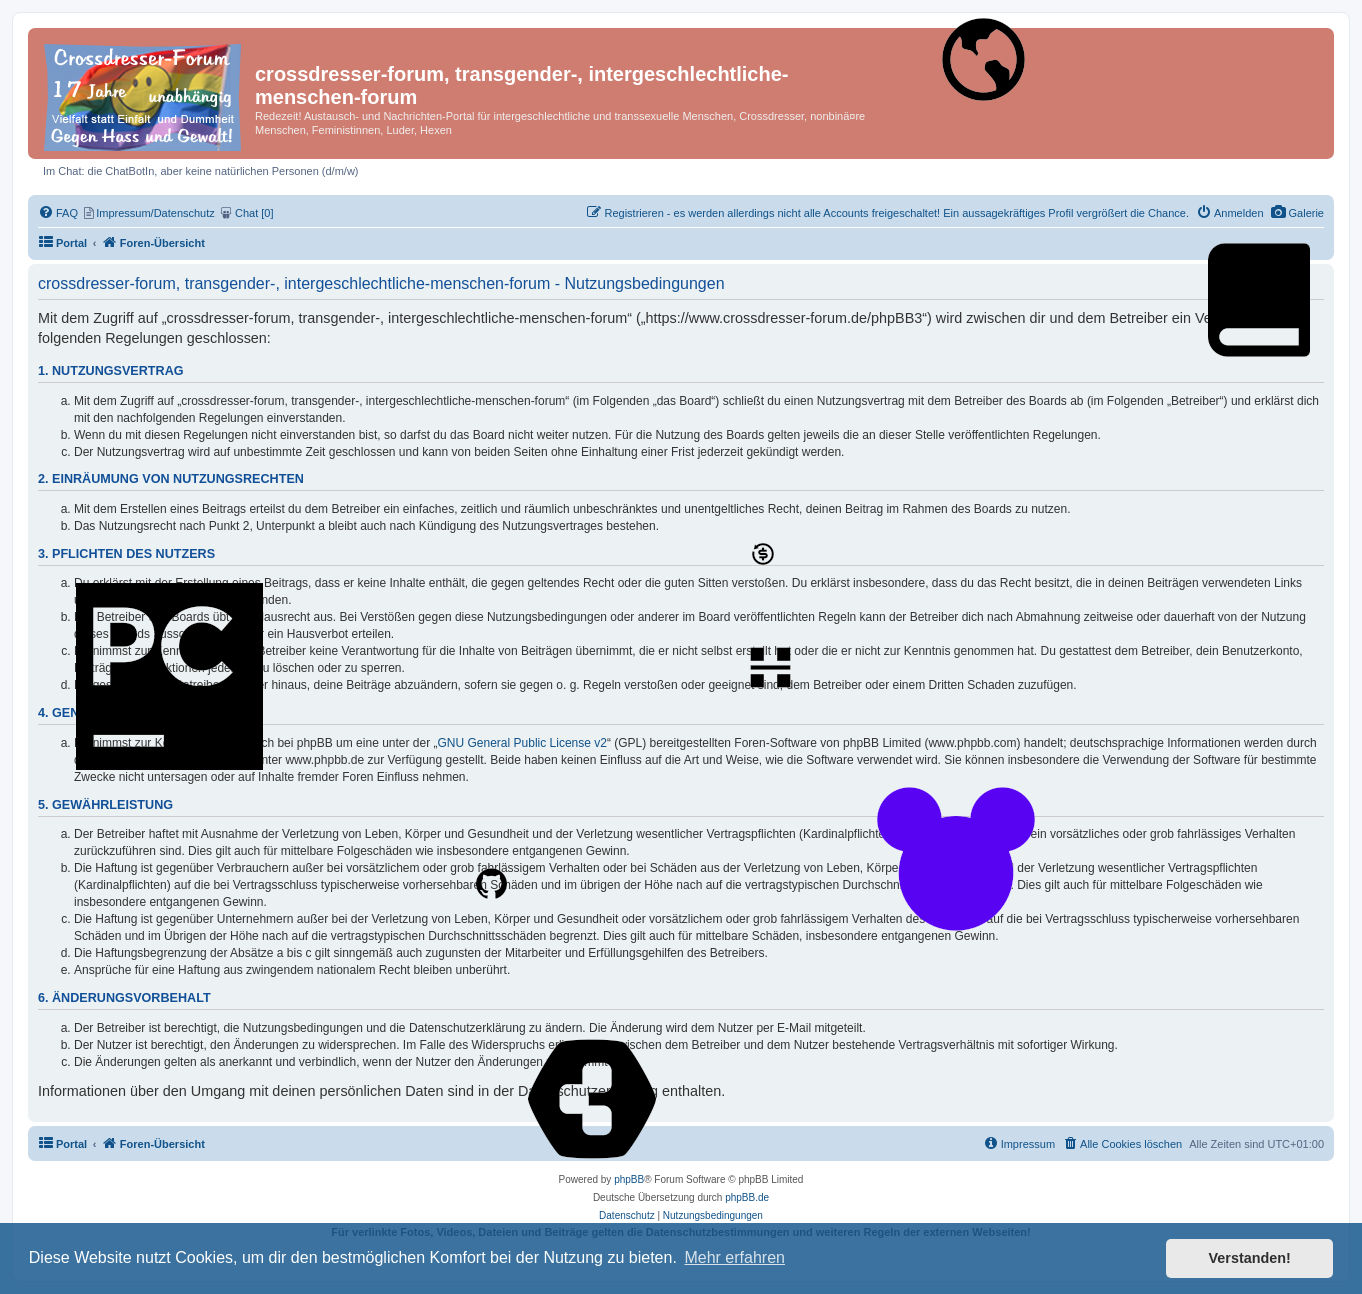 This screenshot has width=1362, height=1294. Describe the element at coordinates (763, 554) in the screenshot. I see `request a refund for a purchase` at that location.